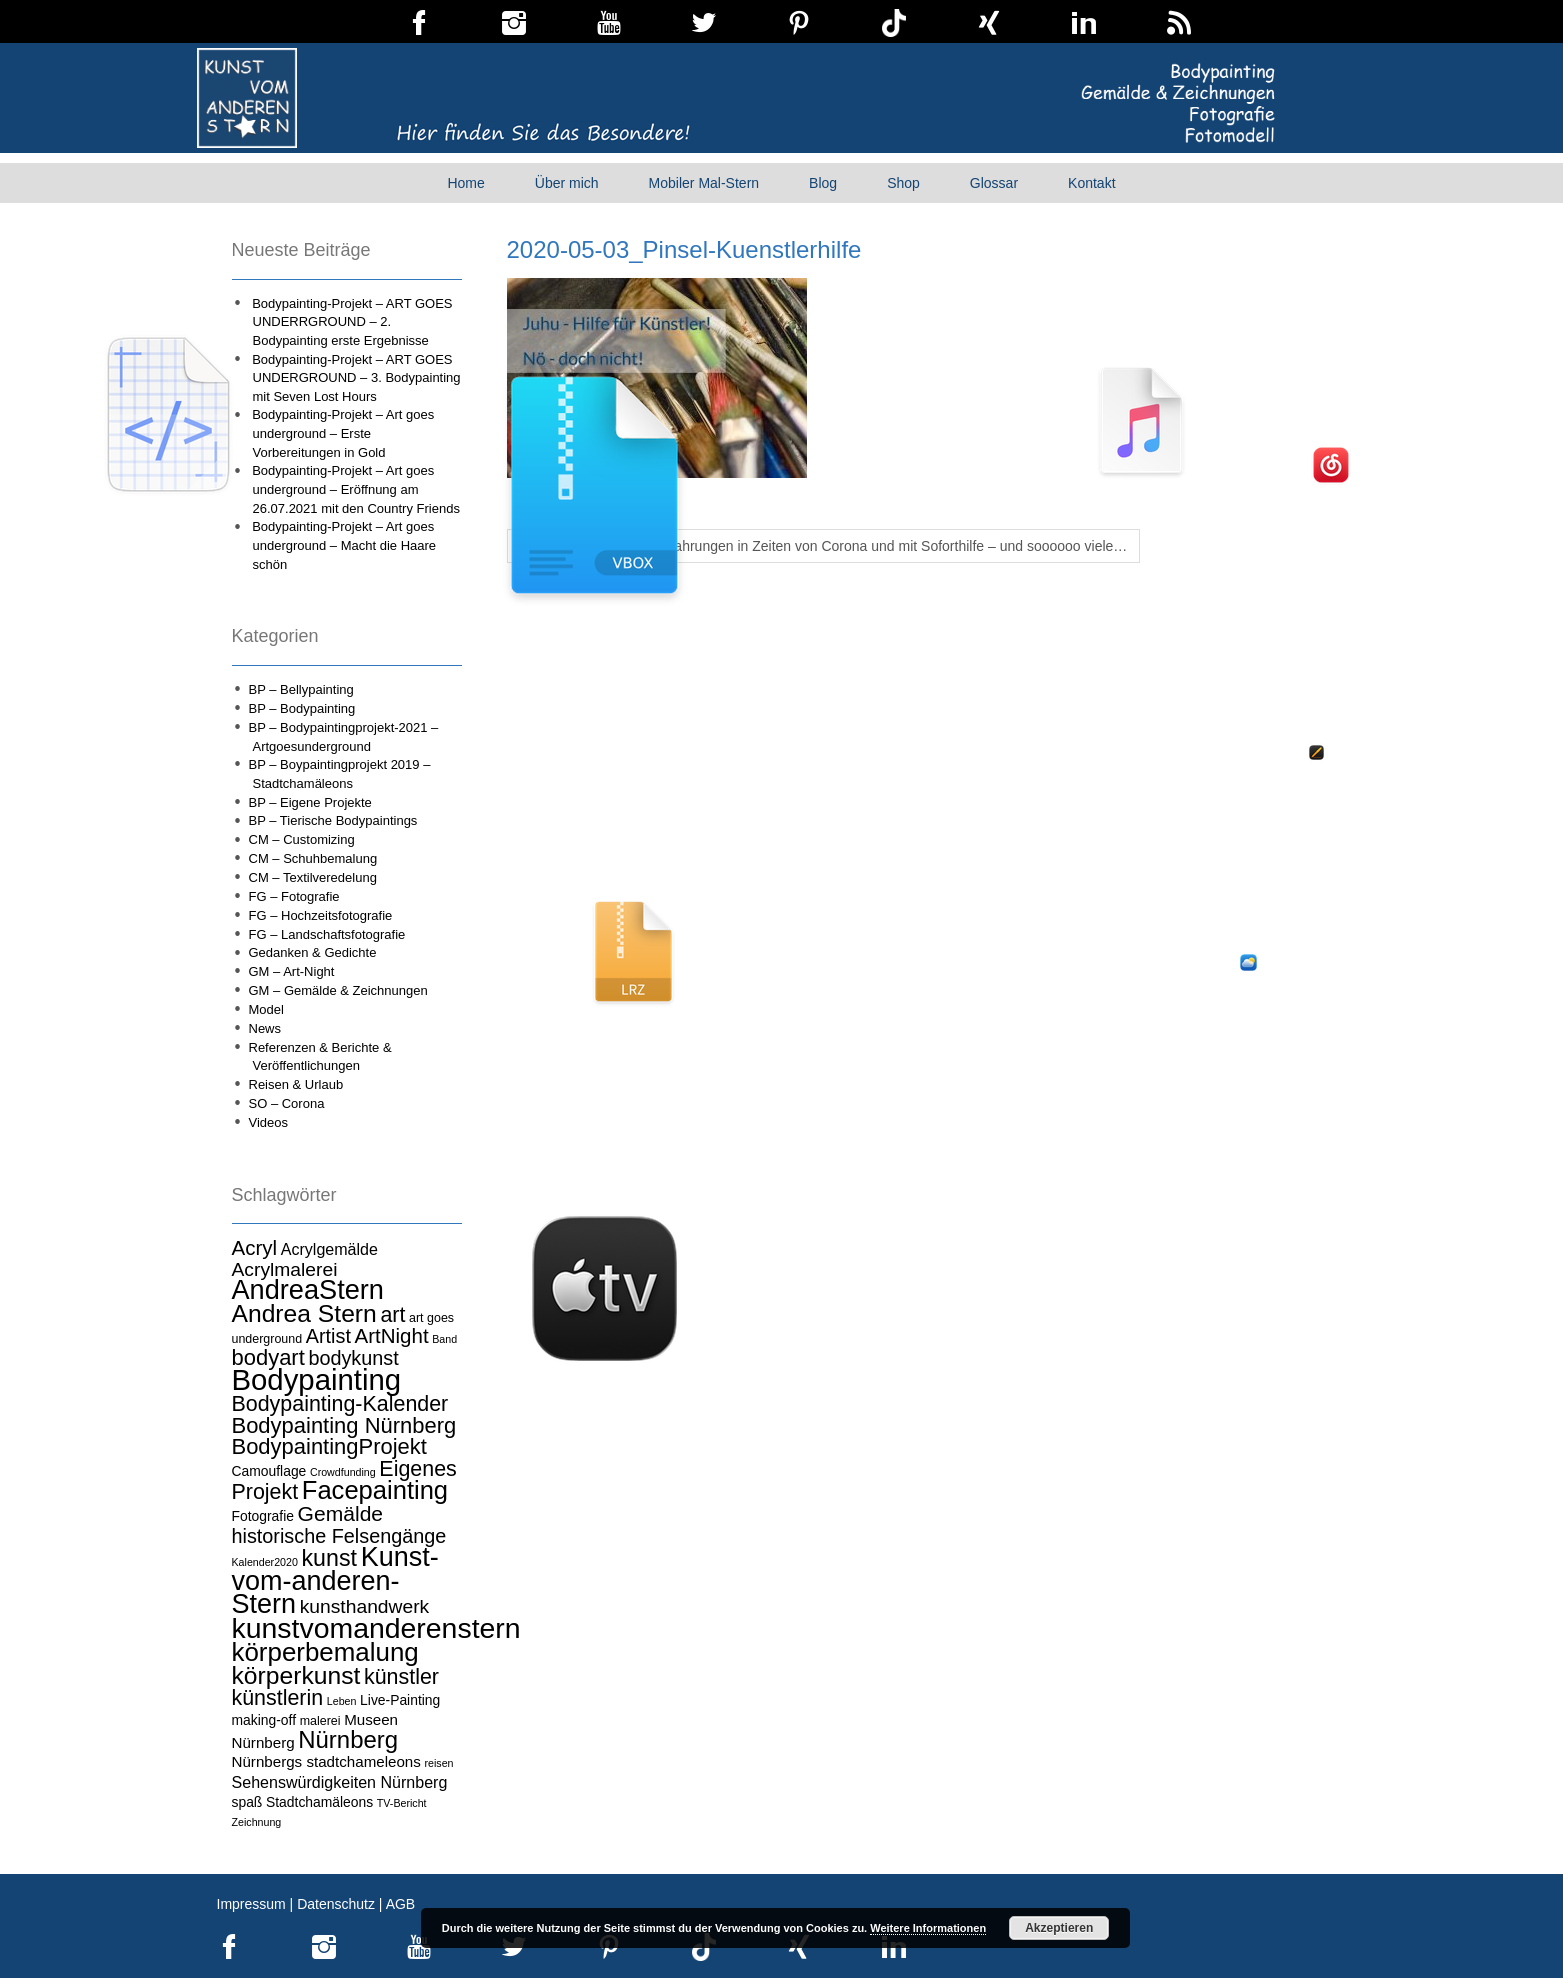  What do you see at coordinates (604, 1288) in the screenshot?
I see `open the apple tv app` at bounding box center [604, 1288].